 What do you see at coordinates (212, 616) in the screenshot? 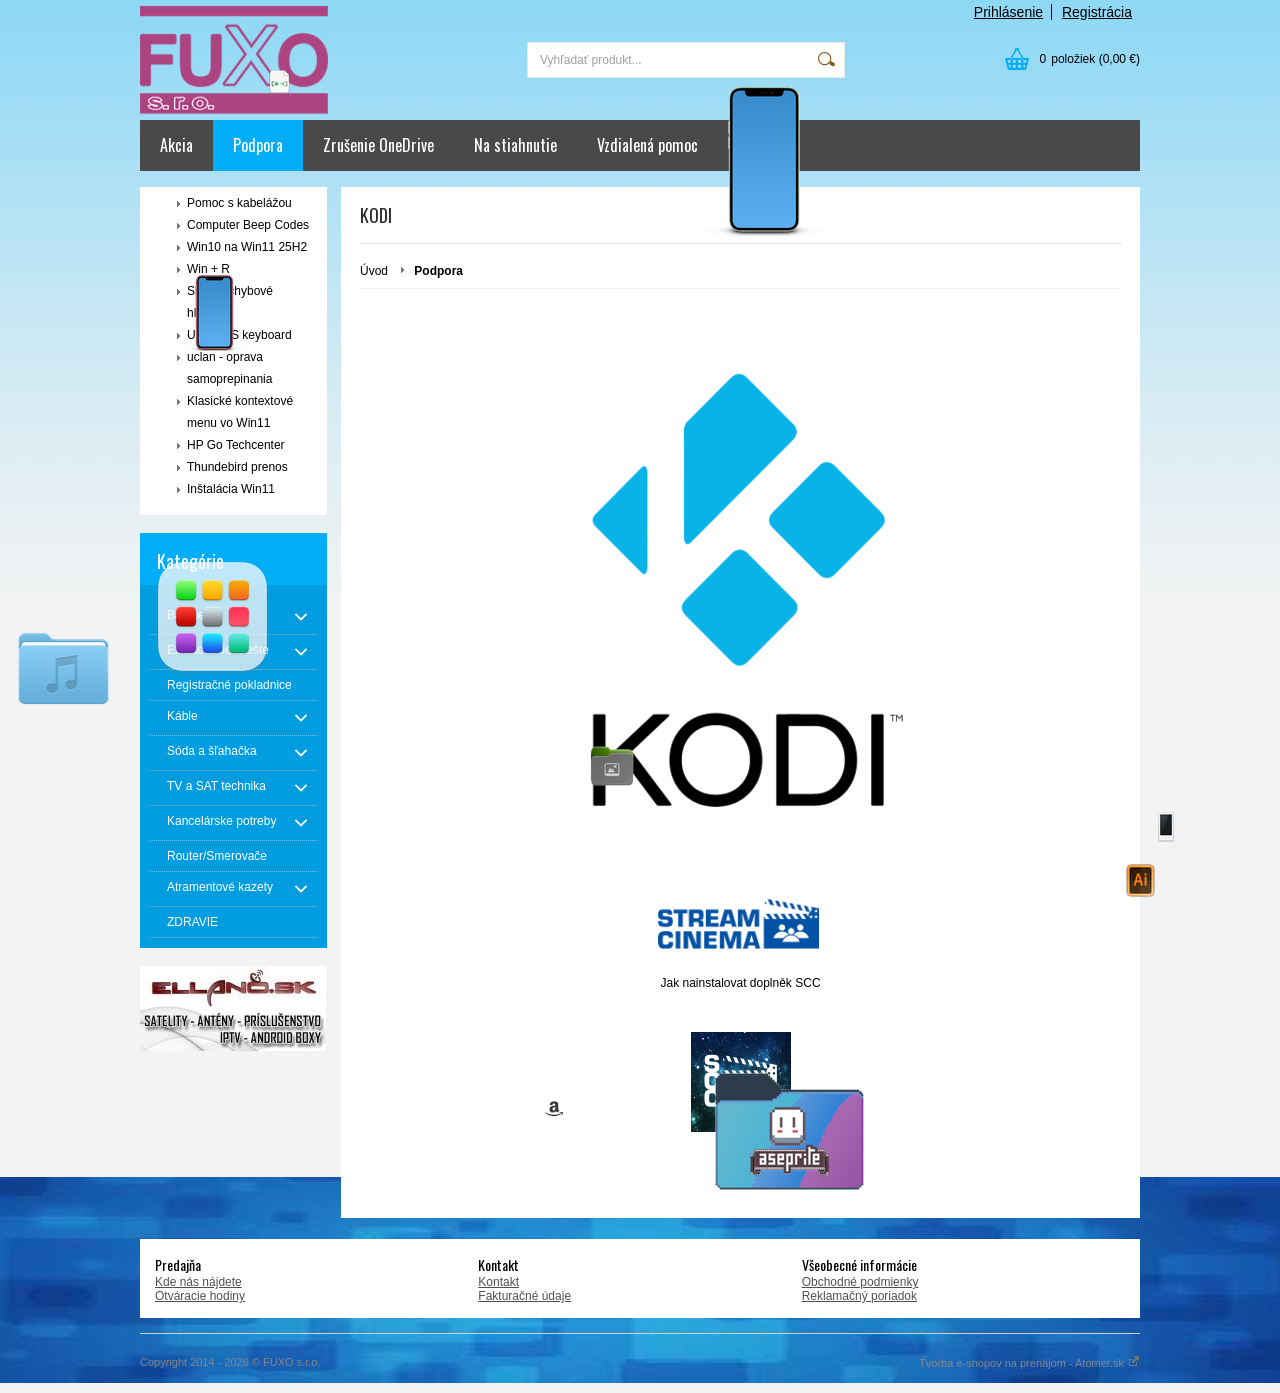
I see `open the app launcher to view all applications` at bounding box center [212, 616].